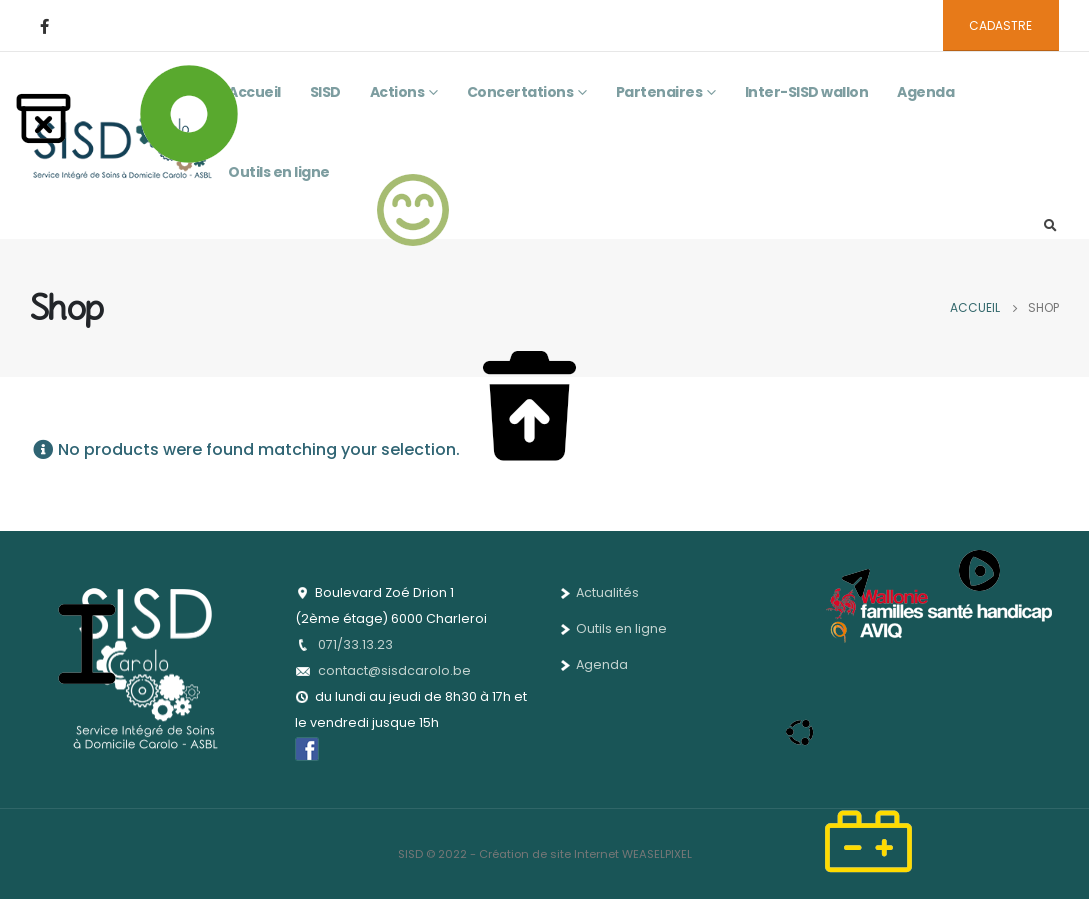  What do you see at coordinates (979, 570) in the screenshot?
I see `centercode brand logo` at bounding box center [979, 570].